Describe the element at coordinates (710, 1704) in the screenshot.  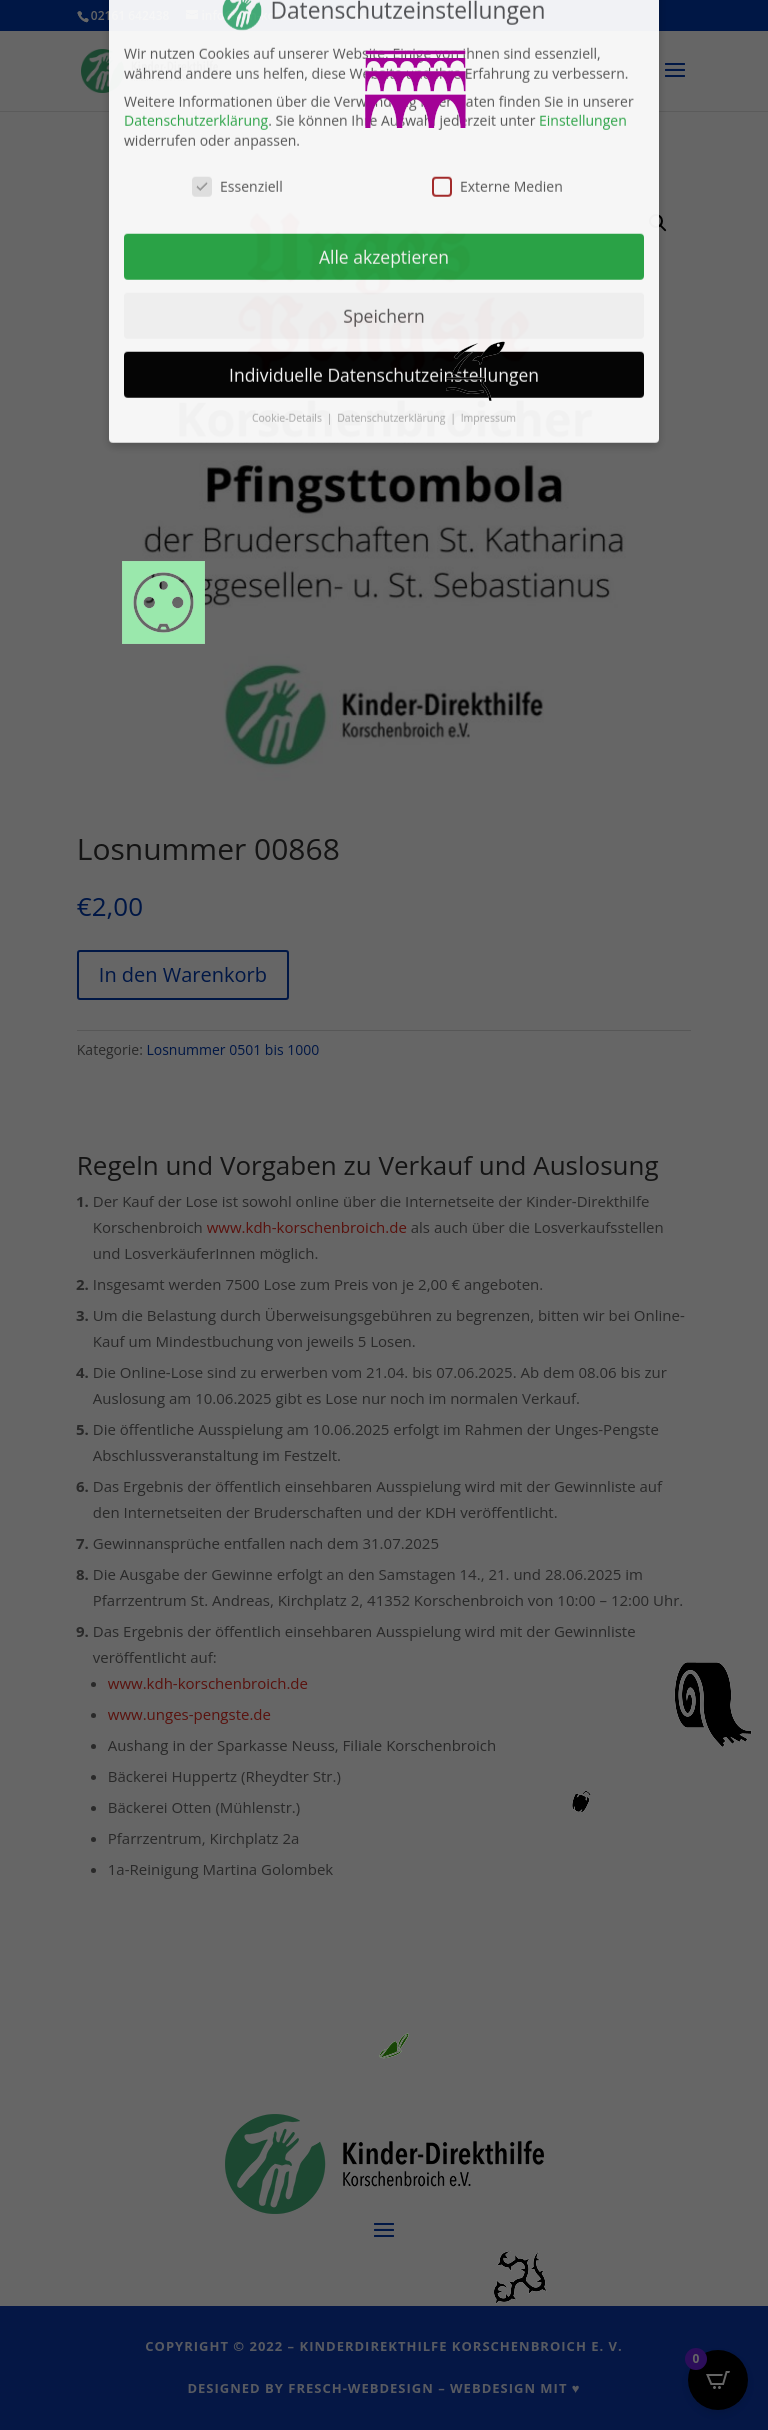
I see `access first aid or medical supplies` at that location.